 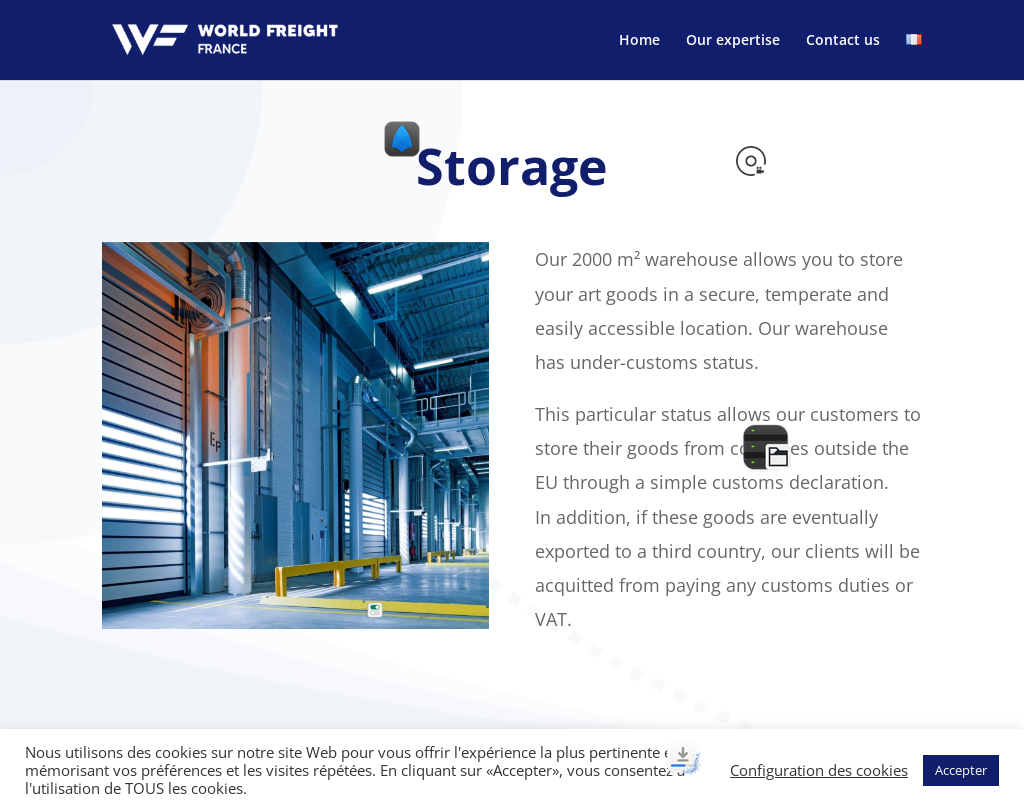 I want to click on configure ftp server settings, so click(x=766, y=448).